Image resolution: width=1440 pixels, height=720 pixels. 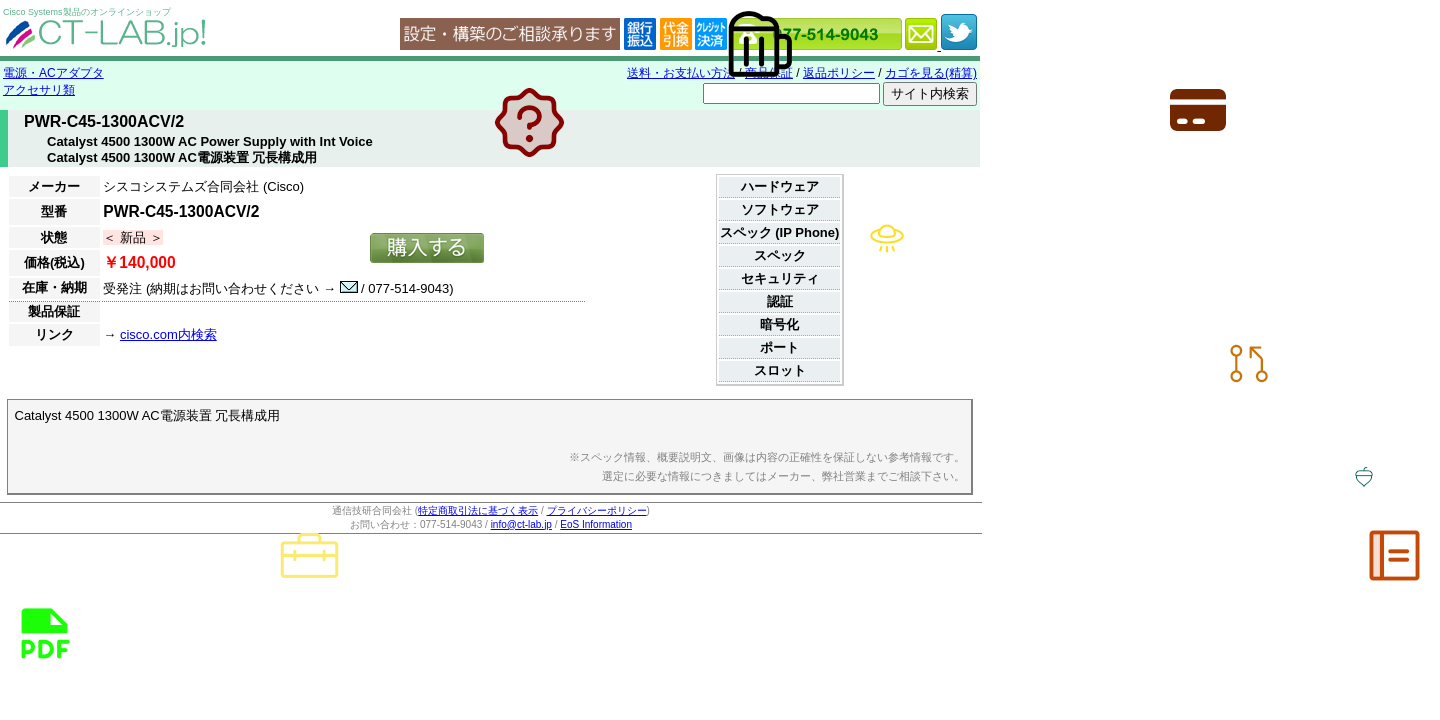 I want to click on open a PDF document, so click(x=44, y=635).